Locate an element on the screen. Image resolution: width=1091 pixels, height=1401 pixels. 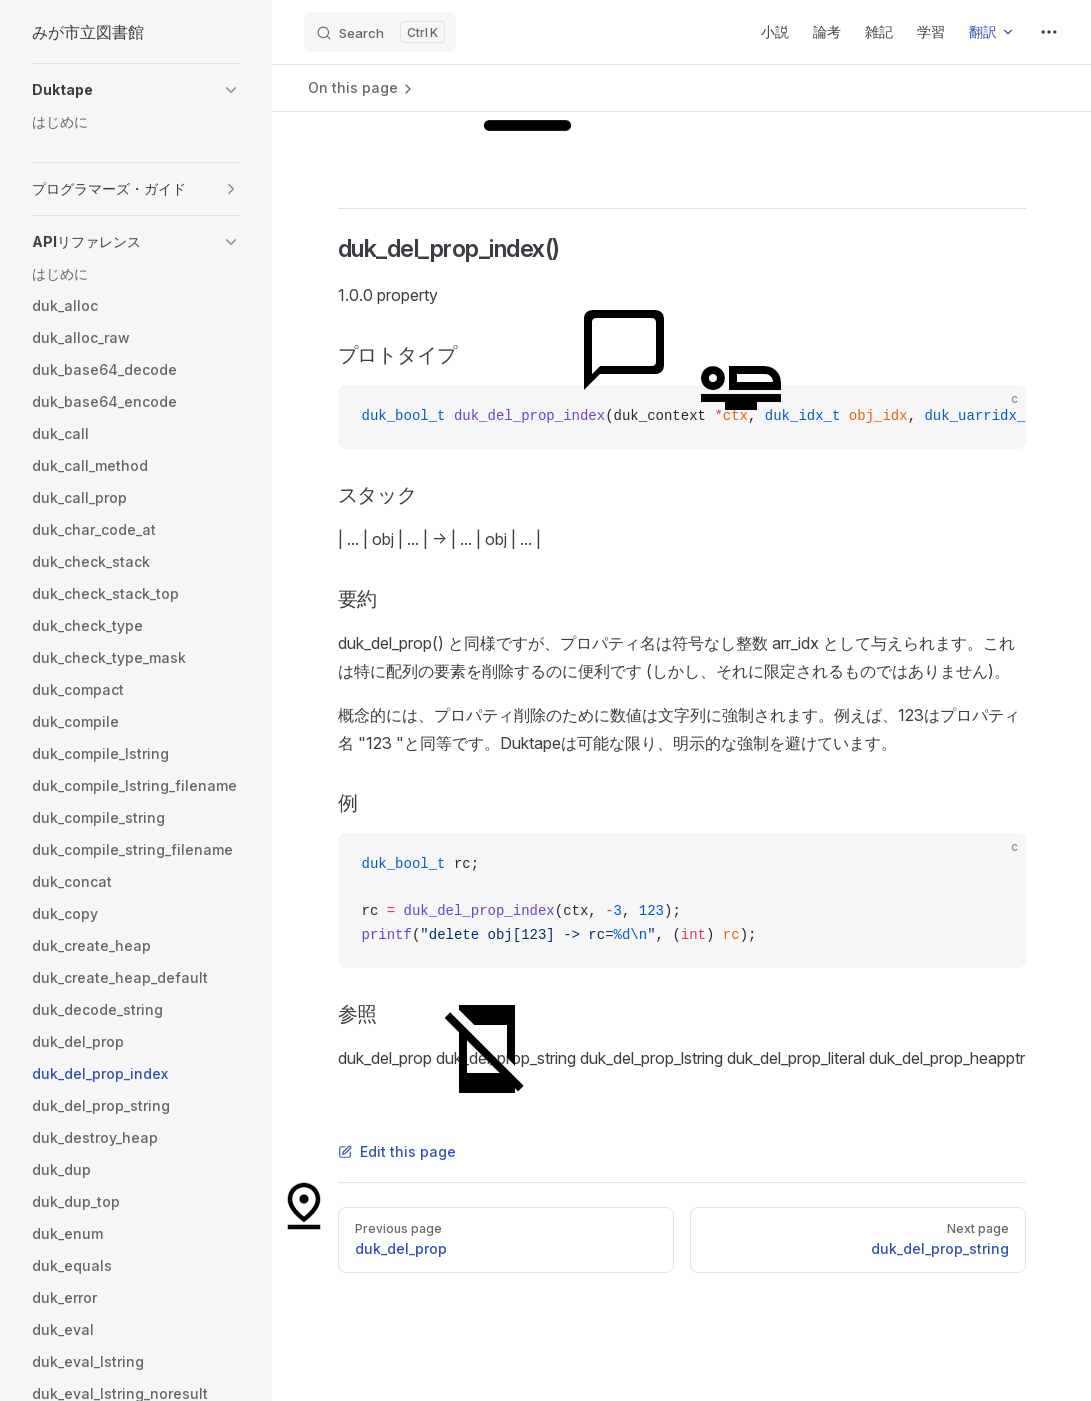
select flat bed seat option for flight is located at coordinates (741, 386).